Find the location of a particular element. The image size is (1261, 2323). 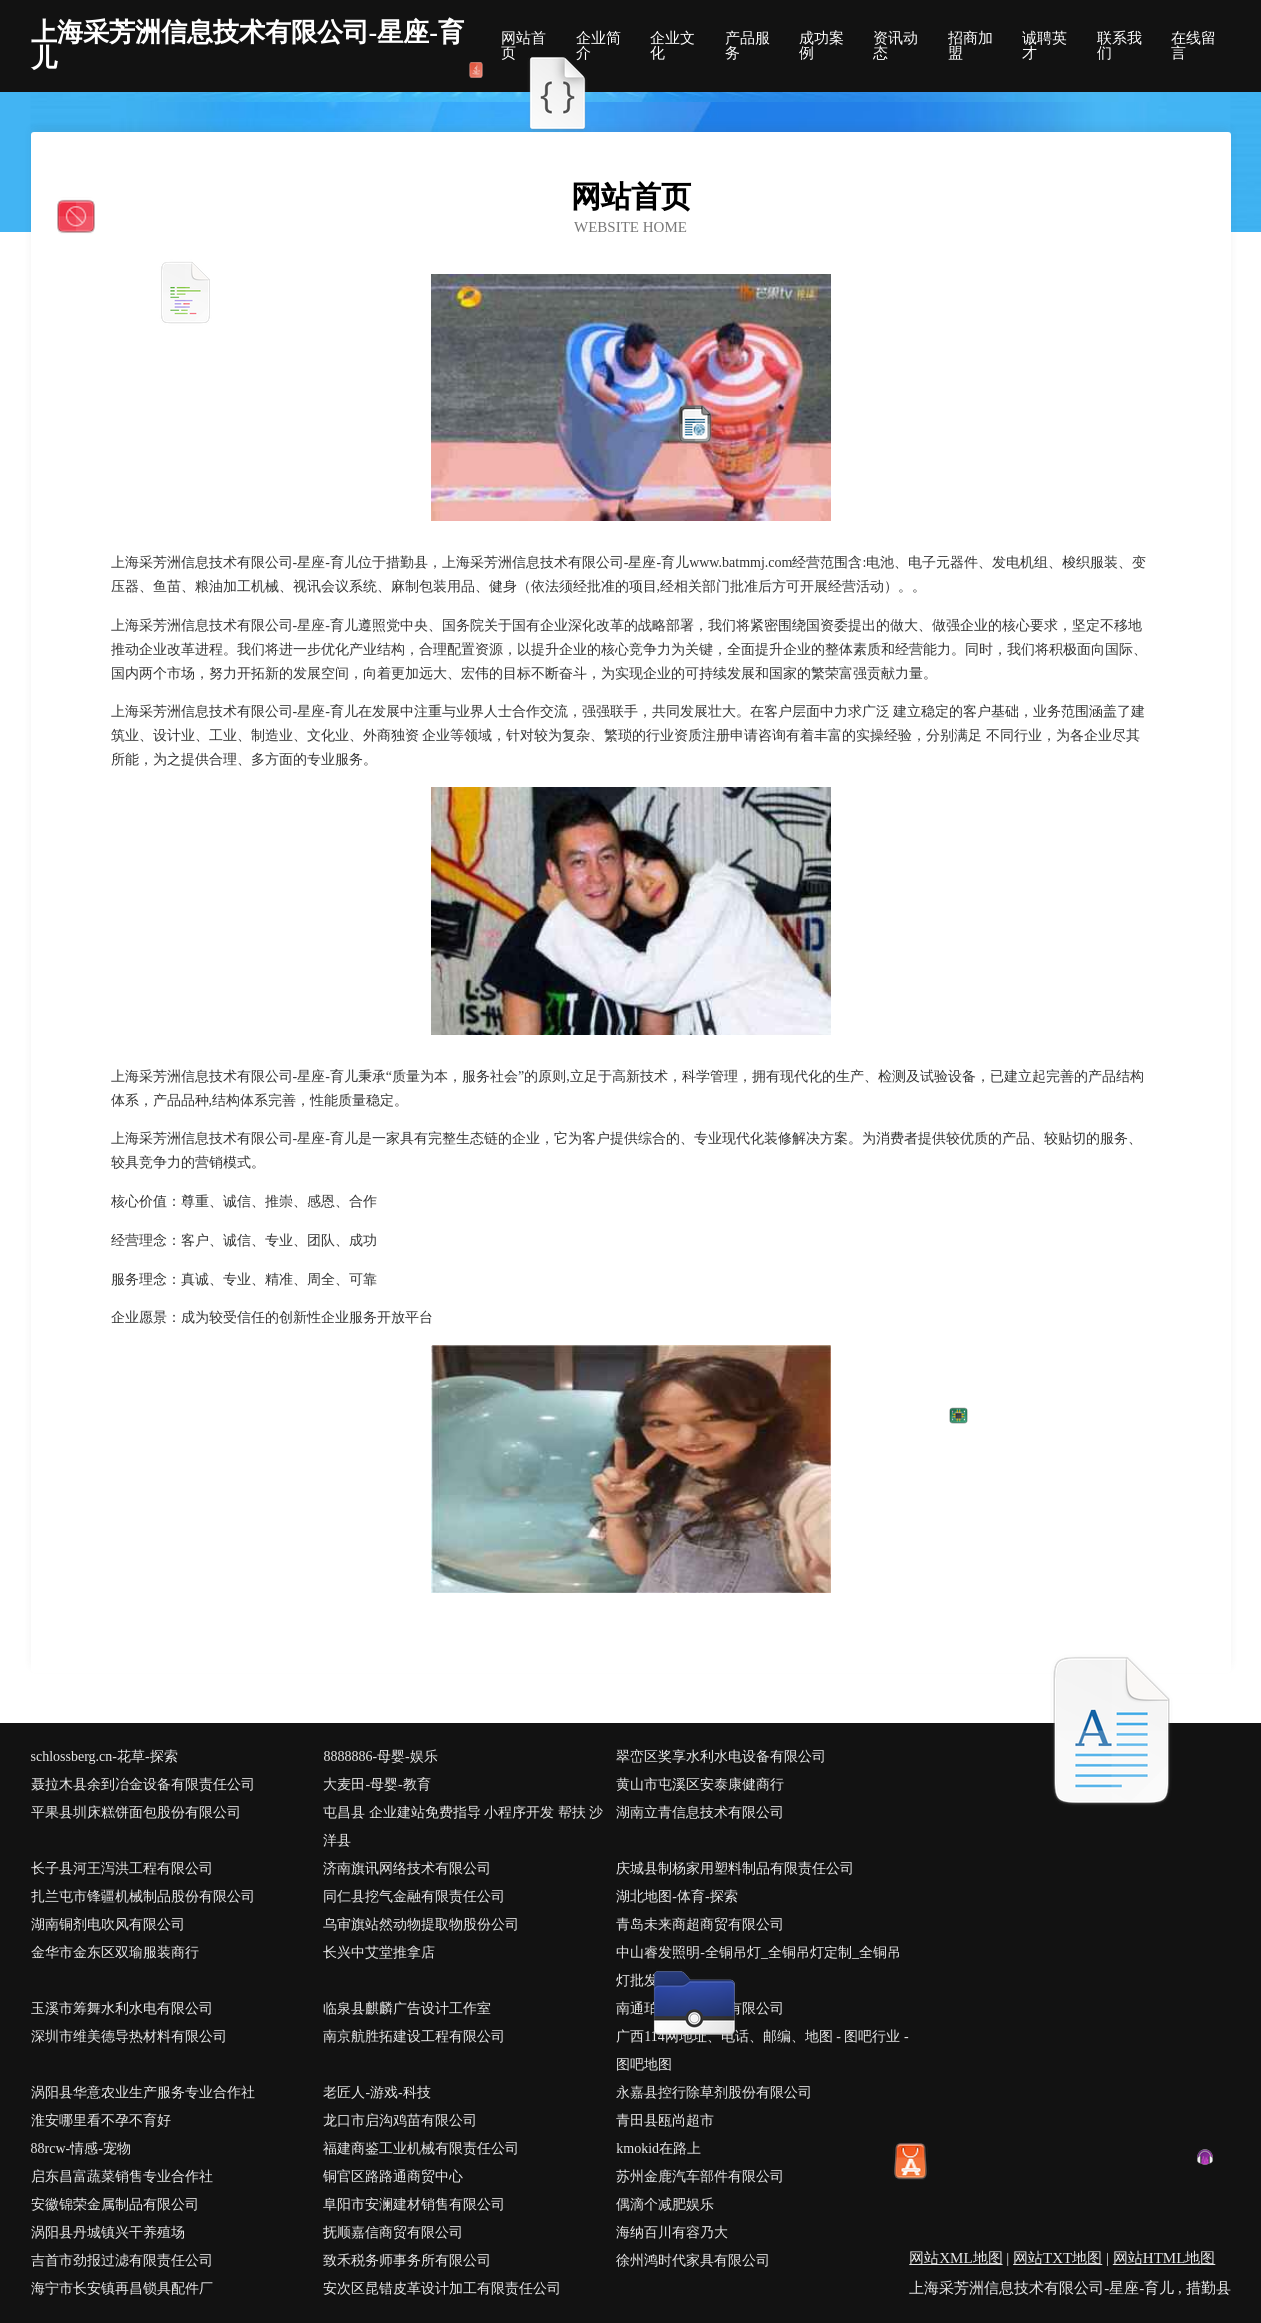

audio output device connected is located at coordinates (1205, 2157).